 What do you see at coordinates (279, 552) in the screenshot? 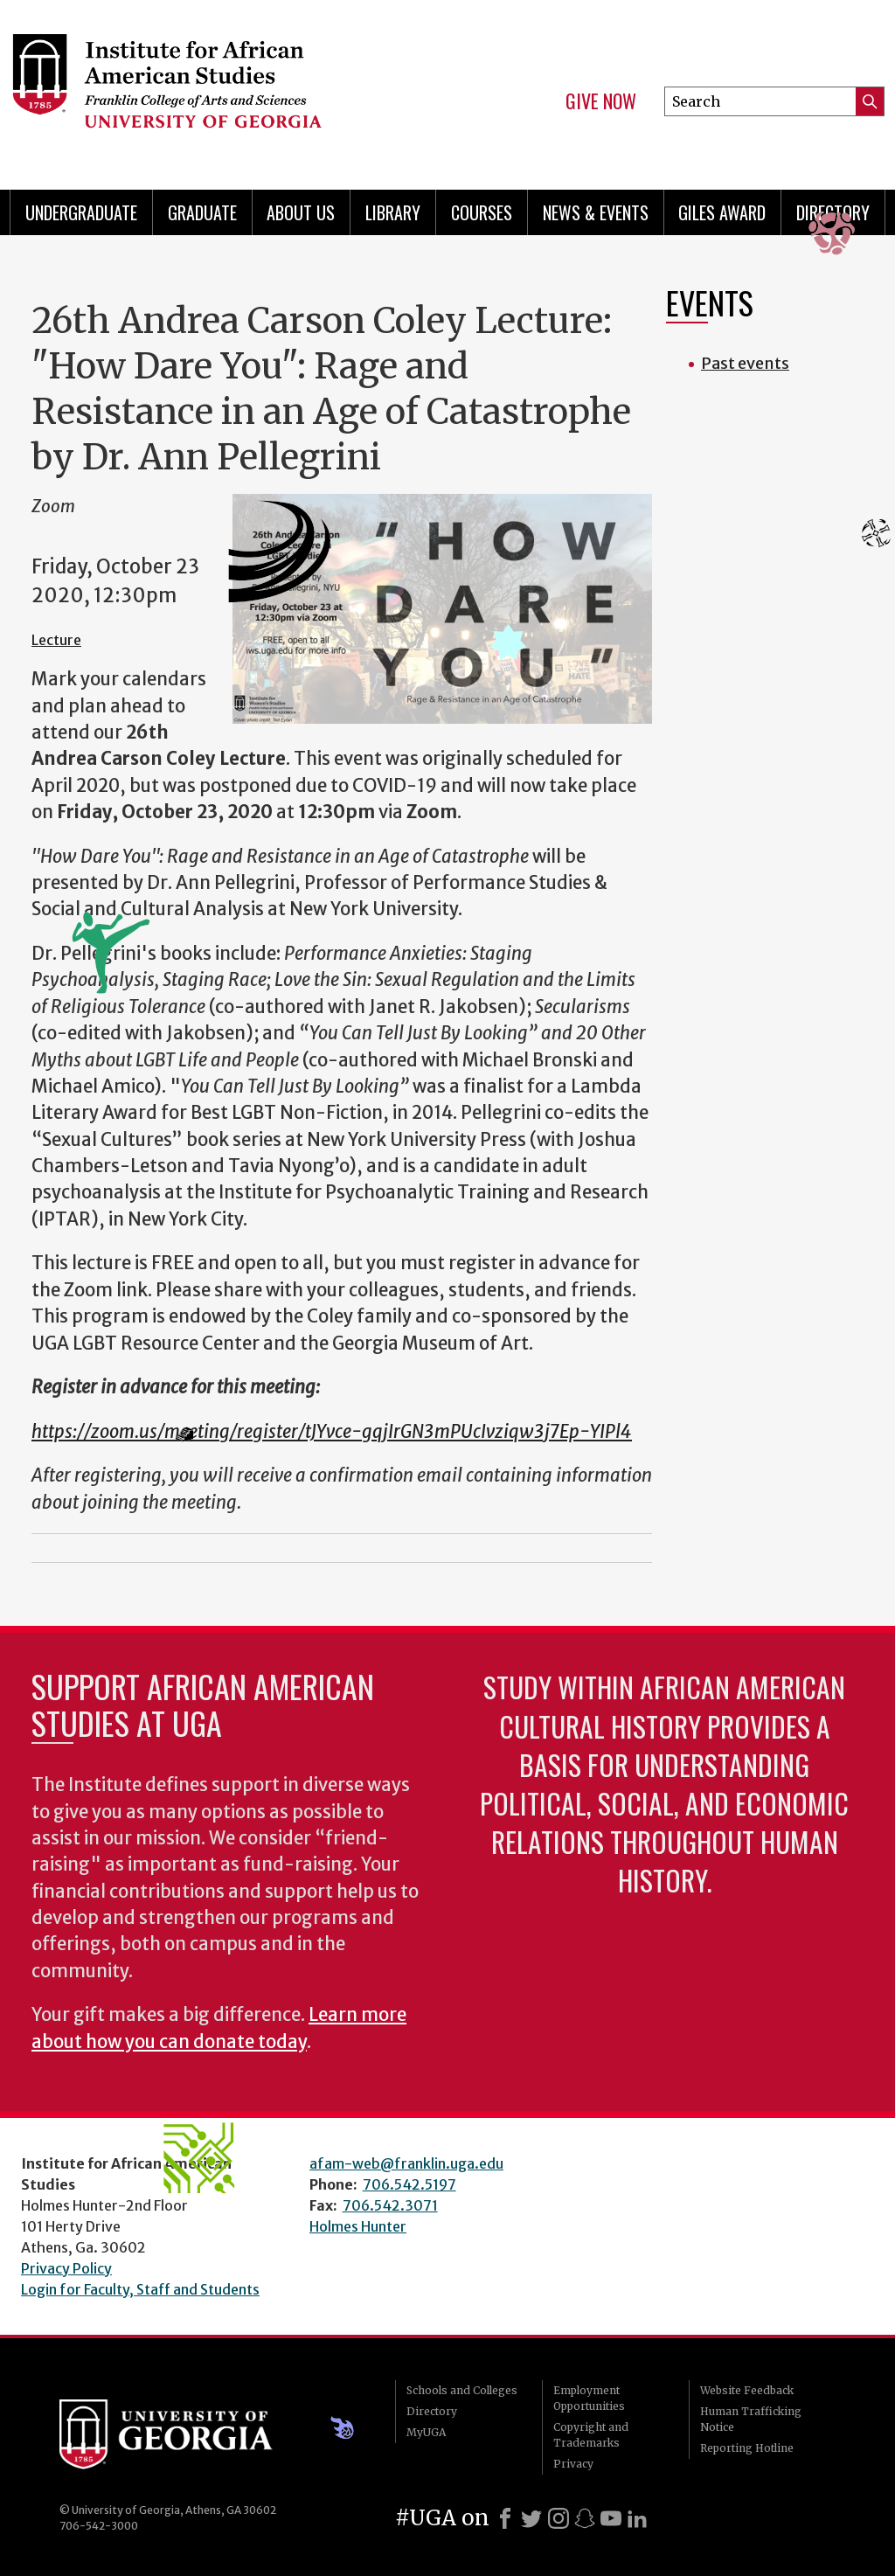
I see `indicates a wind or air-based attack ability` at bounding box center [279, 552].